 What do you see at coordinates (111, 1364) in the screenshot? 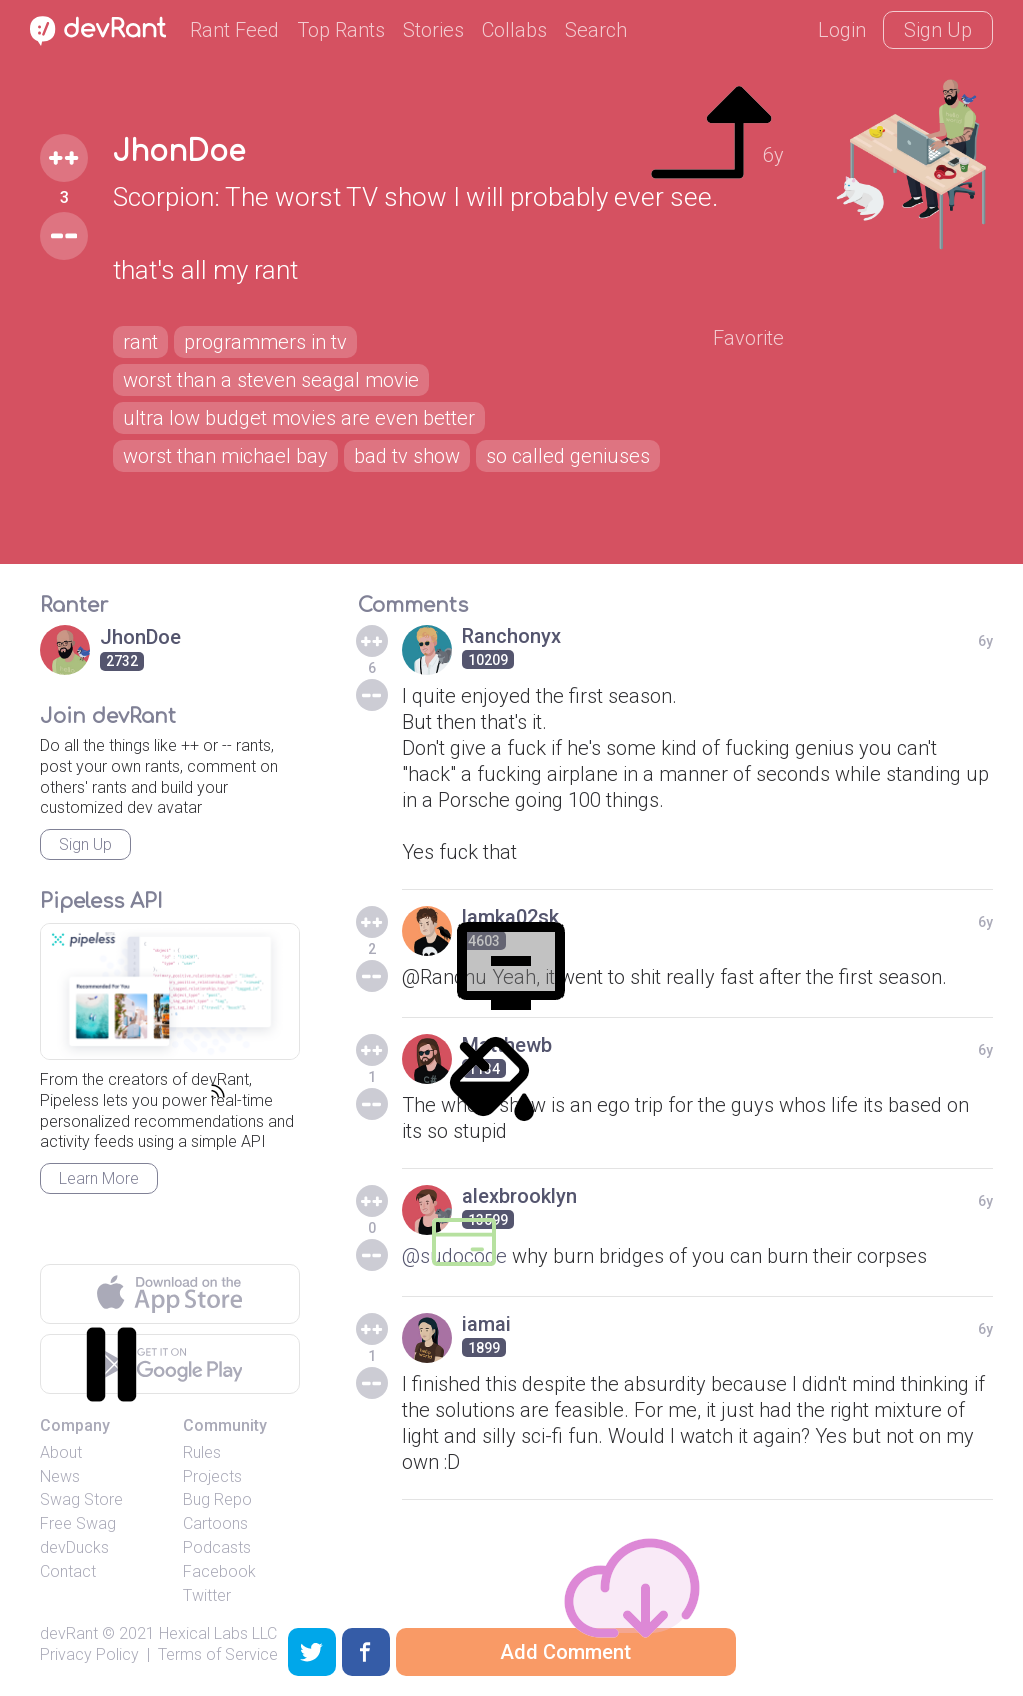
I see `pause media playback` at bounding box center [111, 1364].